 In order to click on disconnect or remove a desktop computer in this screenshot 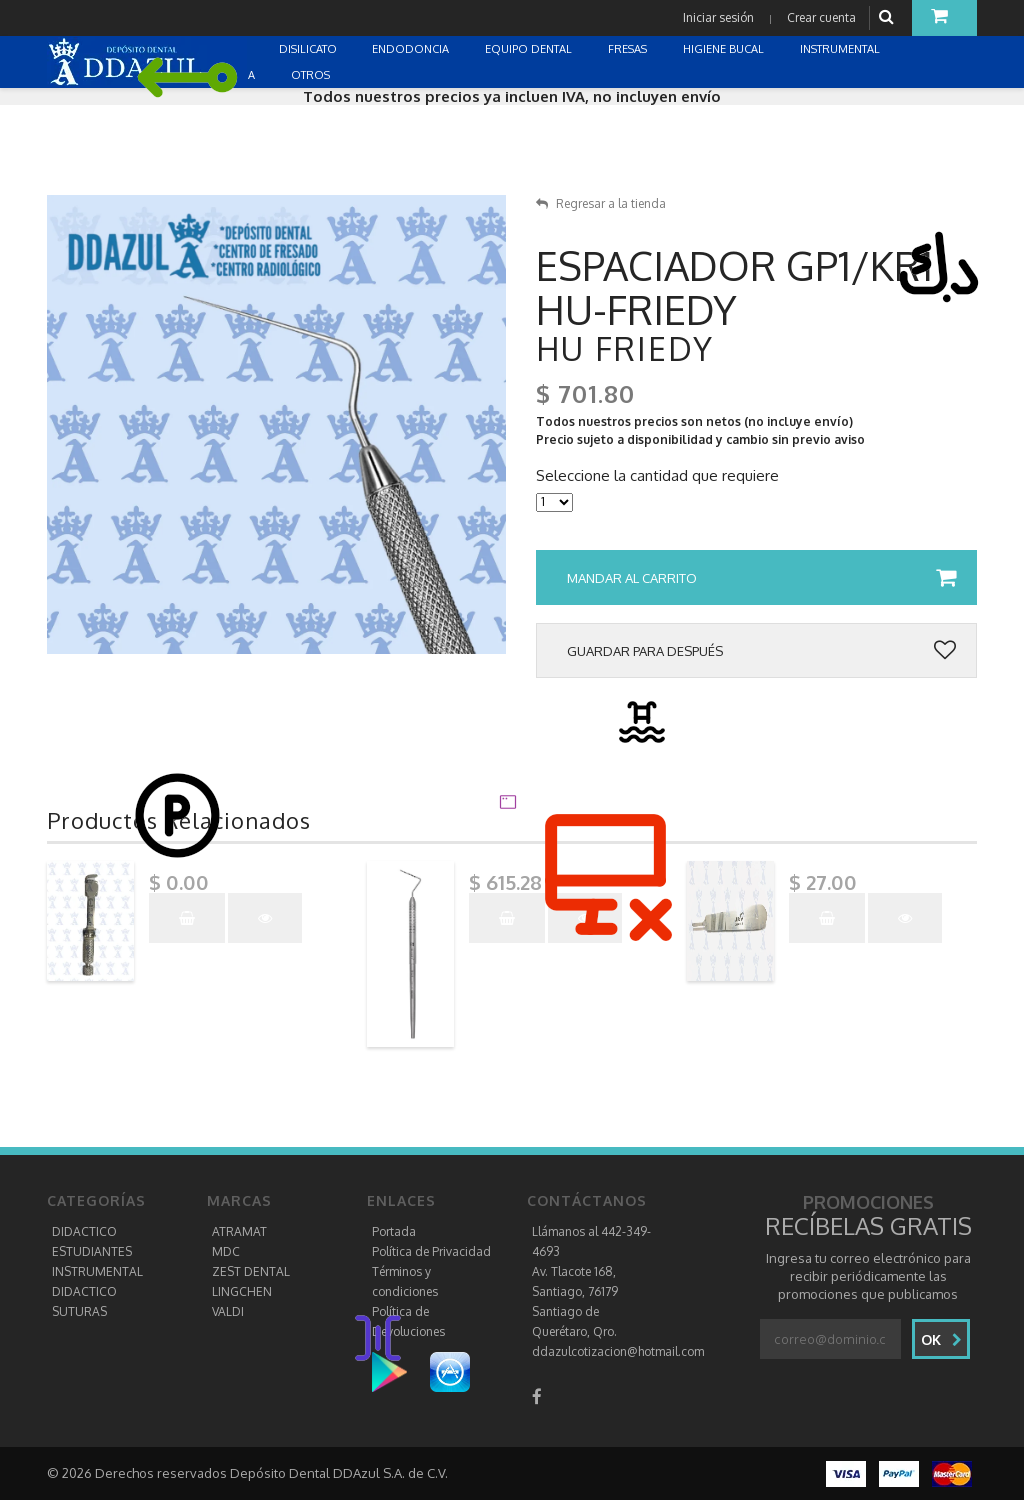, I will do `click(605, 874)`.